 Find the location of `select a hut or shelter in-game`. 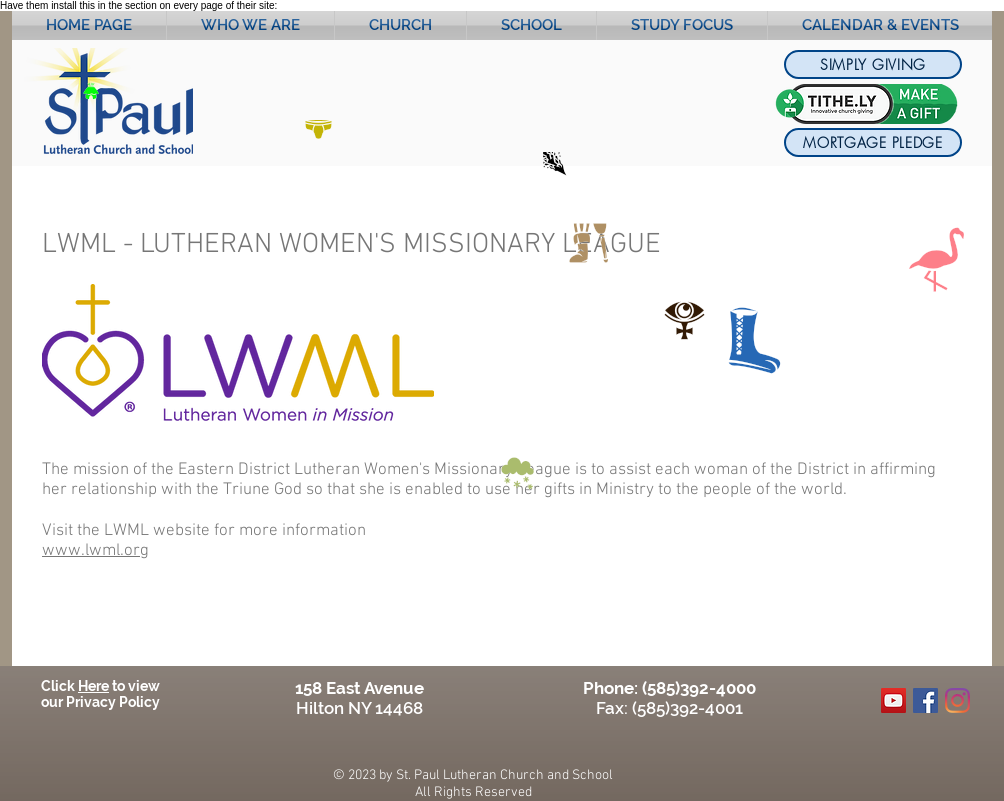

select a hut or shelter in-game is located at coordinates (91, 91).